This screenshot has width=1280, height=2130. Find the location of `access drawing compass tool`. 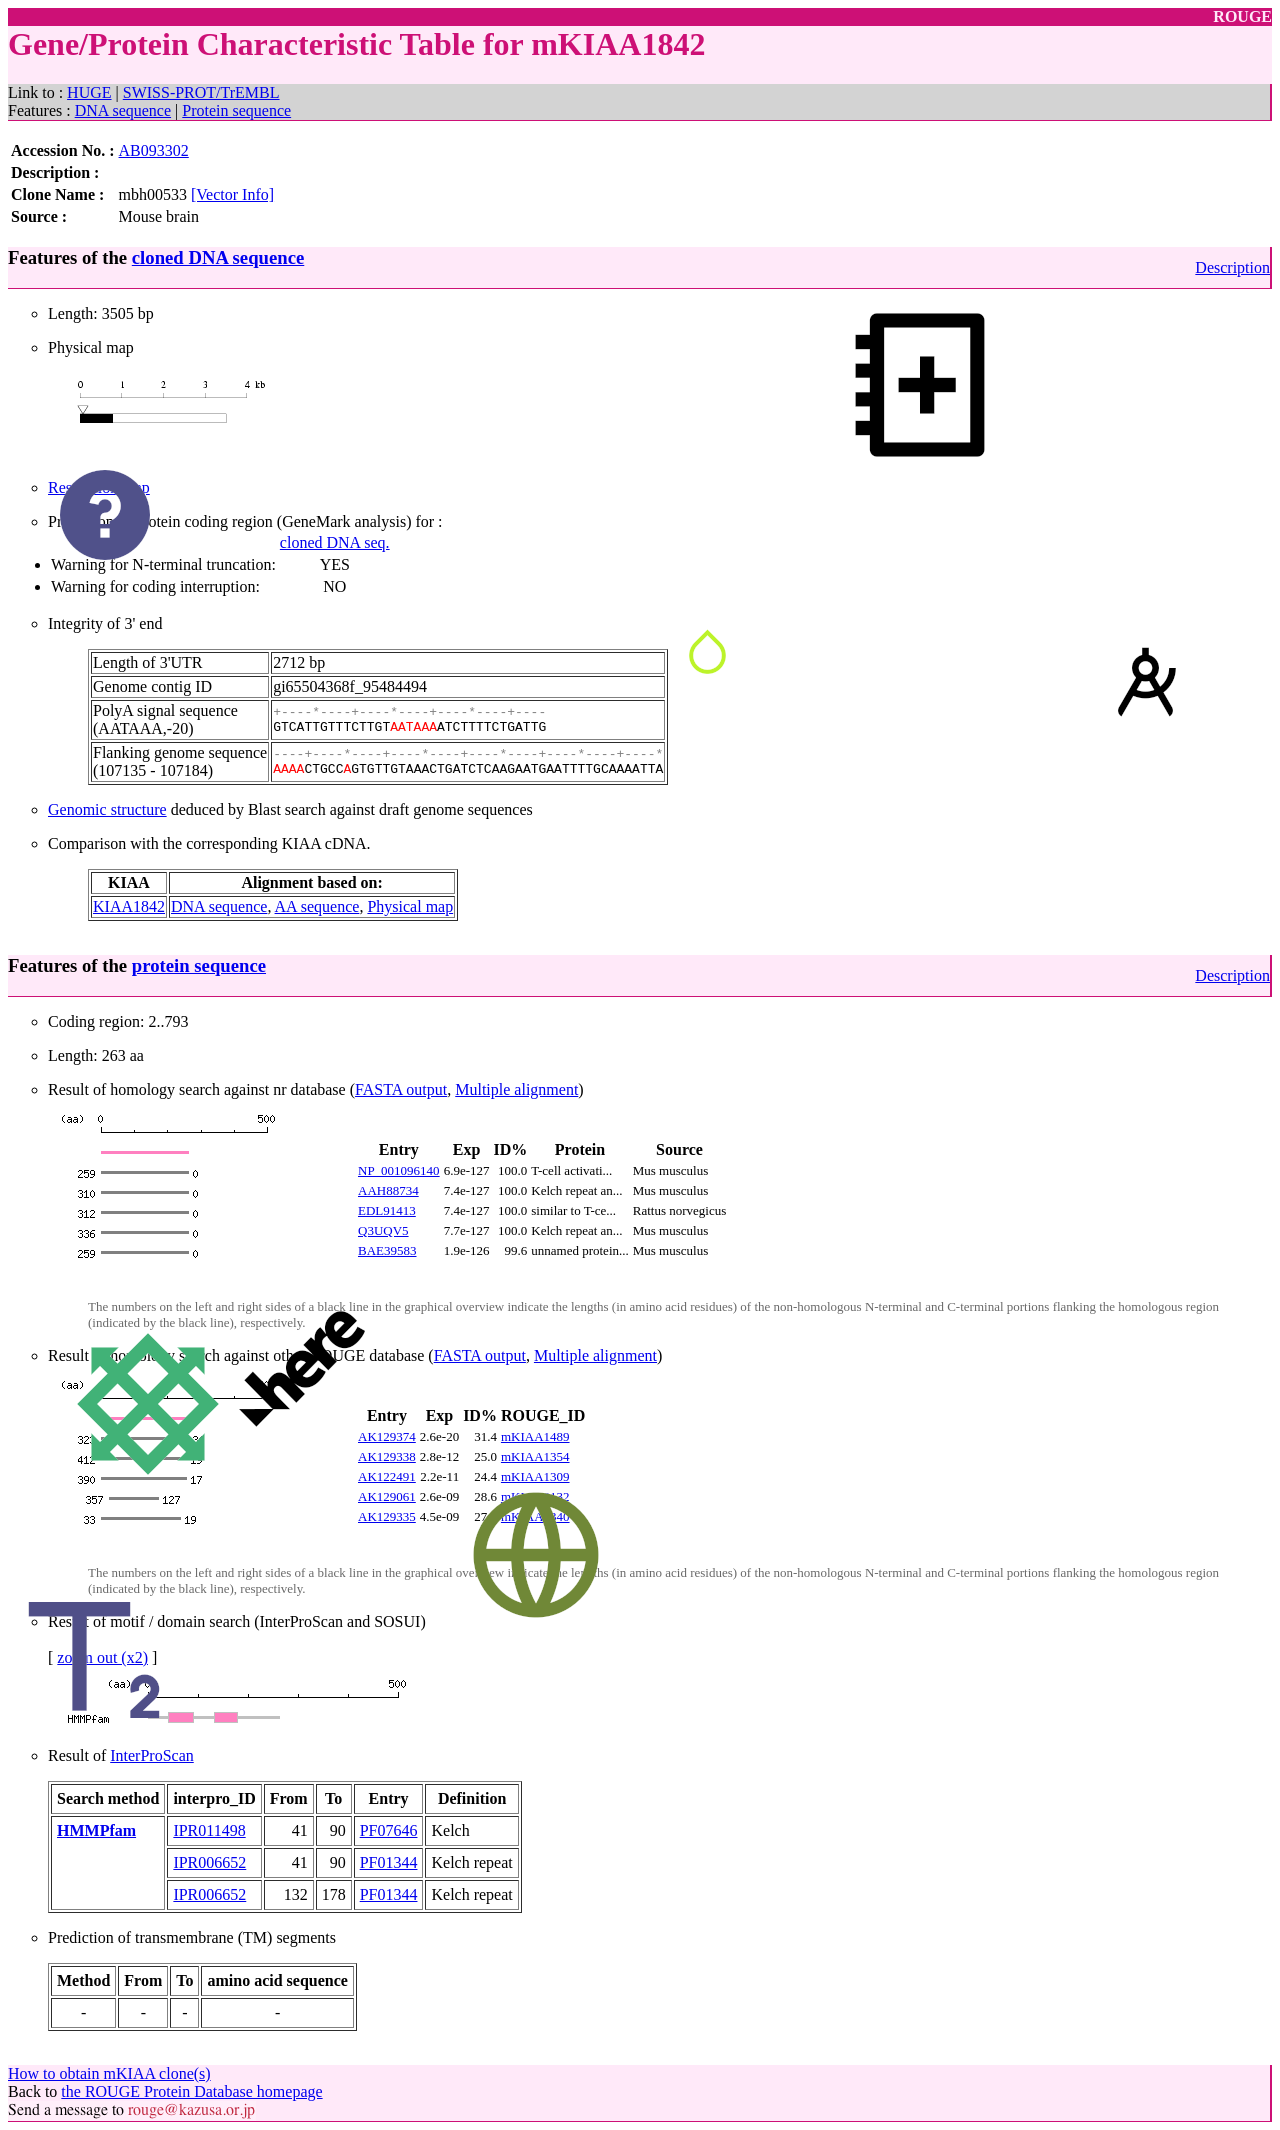

access drawing compass tool is located at coordinates (1145, 681).